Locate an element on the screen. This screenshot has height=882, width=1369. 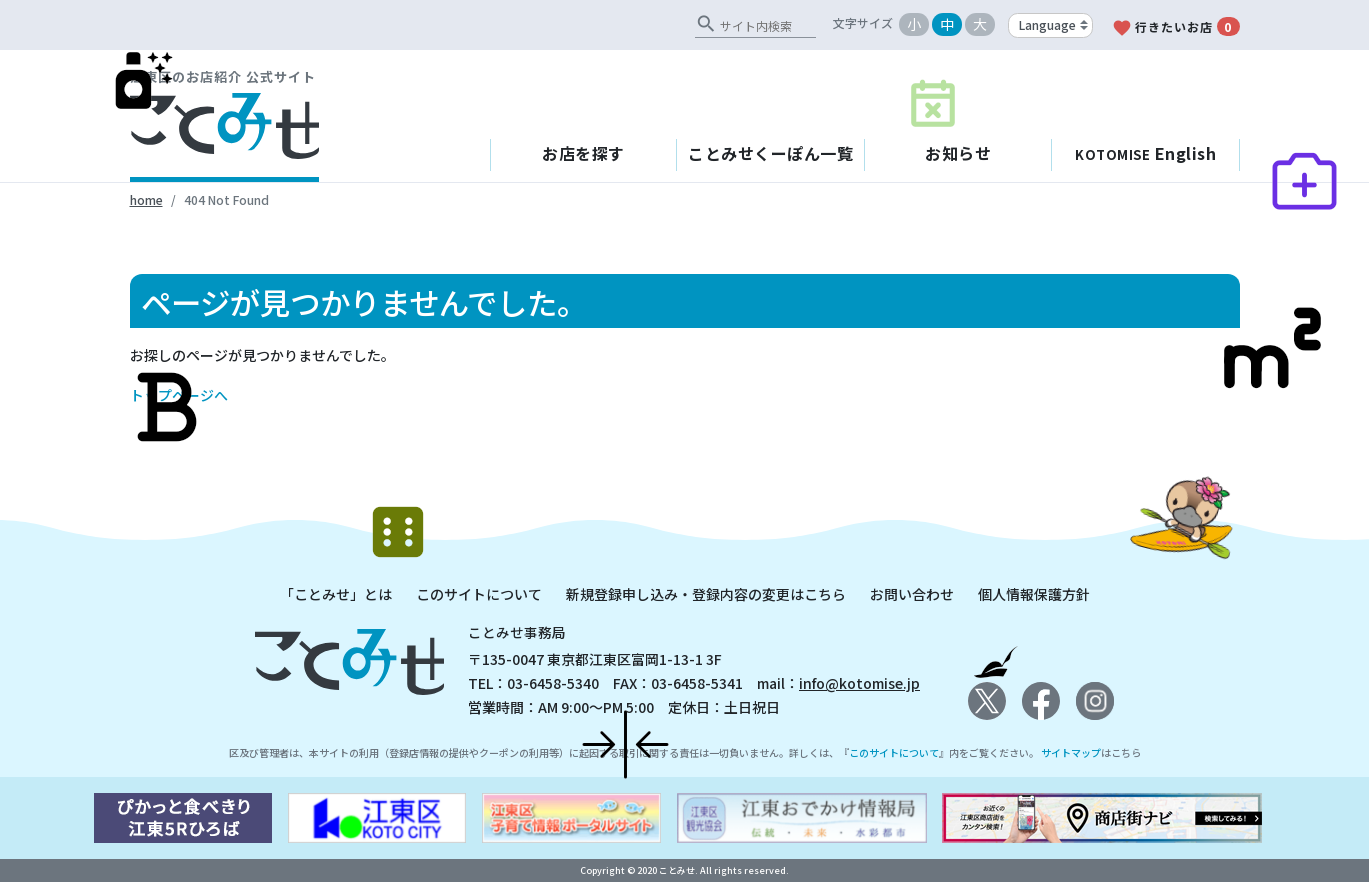
collapse or compress content horizontally is located at coordinates (625, 744).